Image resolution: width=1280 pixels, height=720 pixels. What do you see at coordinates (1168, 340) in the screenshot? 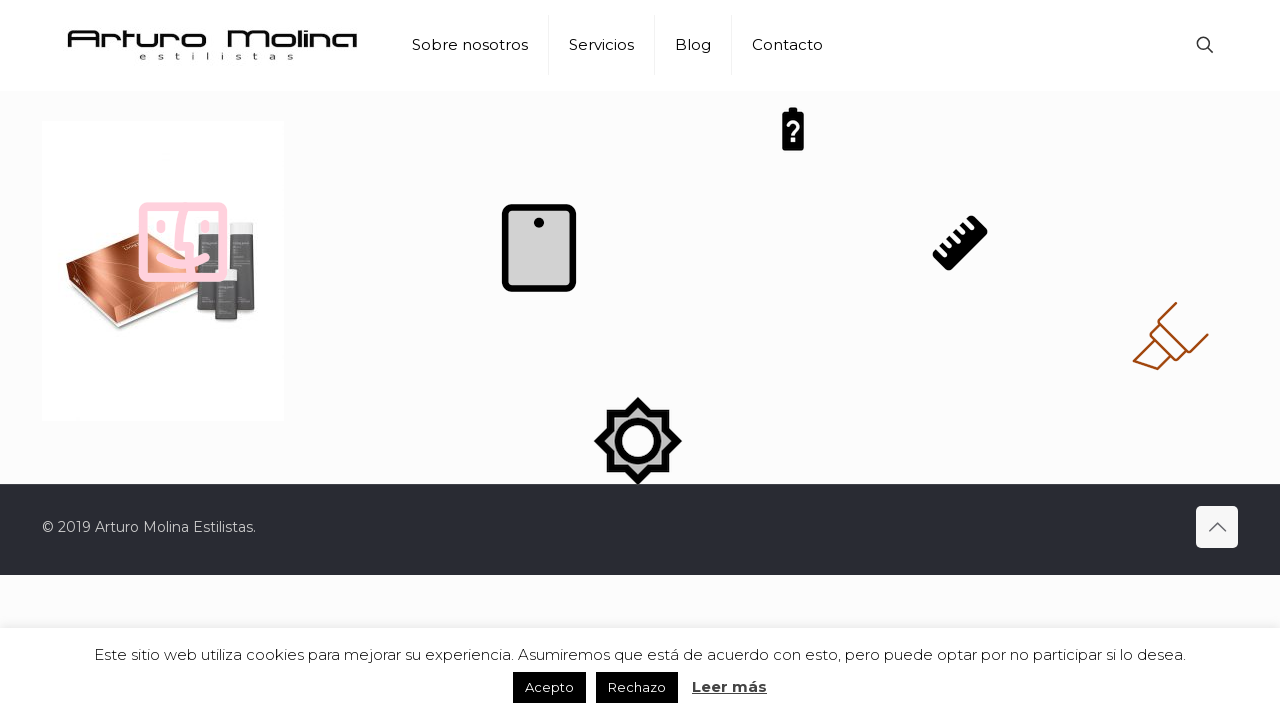
I see `highlight or mark selected text` at bounding box center [1168, 340].